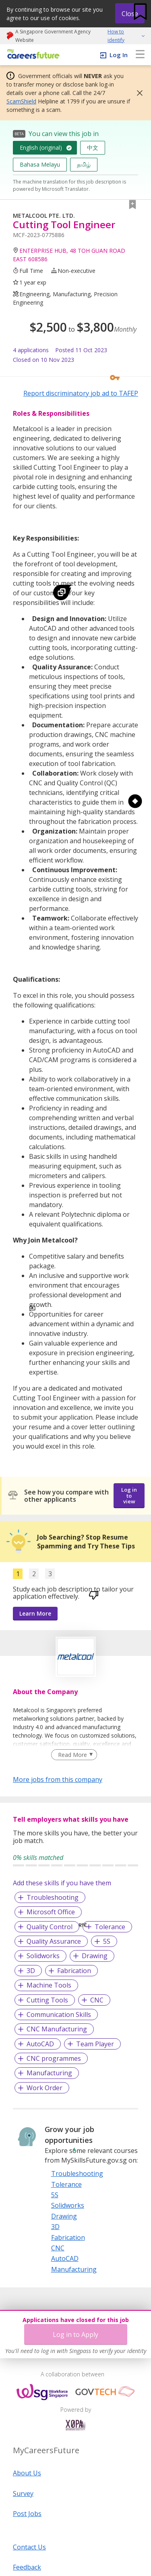 This screenshot has width=151, height=2576. What do you see at coordinates (62, 592) in the screenshot?
I see `linkfire logo` at bounding box center [62, 592].